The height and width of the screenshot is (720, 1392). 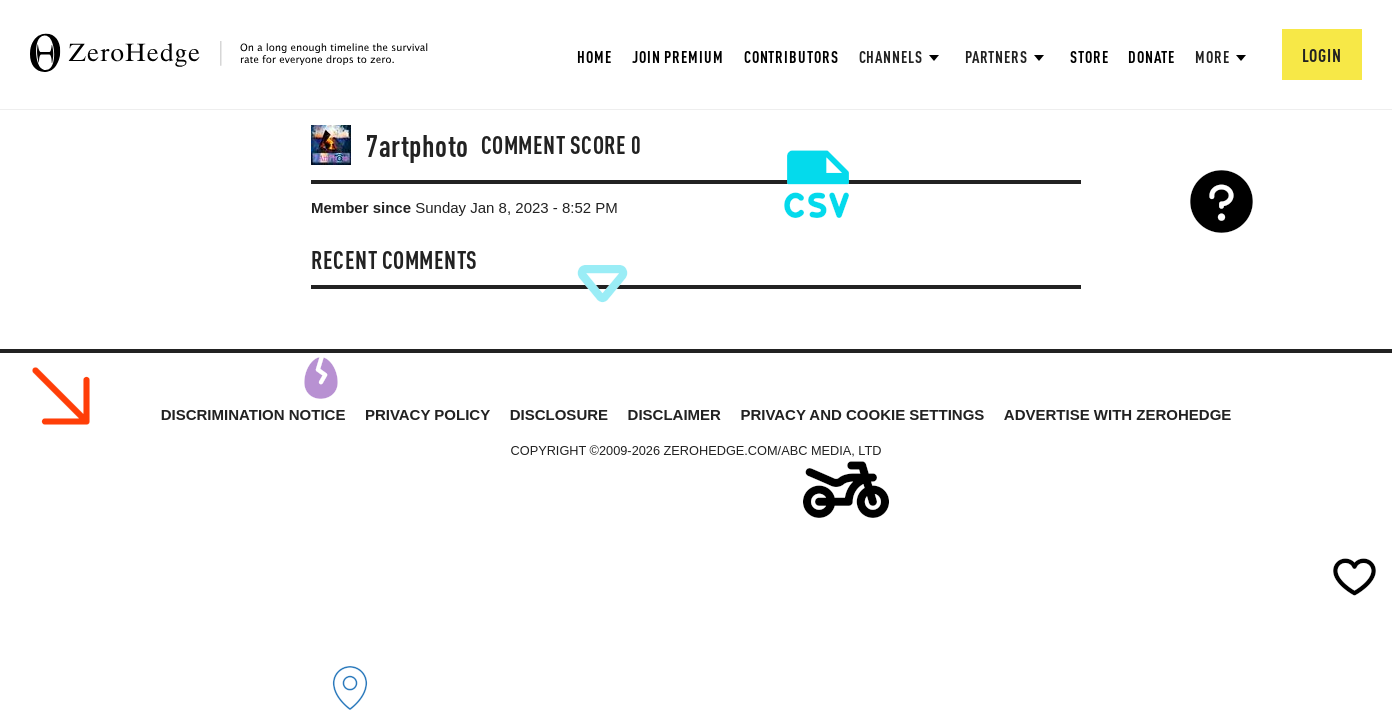 What do you see at coordinates (1221, 201) in the screenshot?
I see `access help or support` at bounding box center [1221, 201].